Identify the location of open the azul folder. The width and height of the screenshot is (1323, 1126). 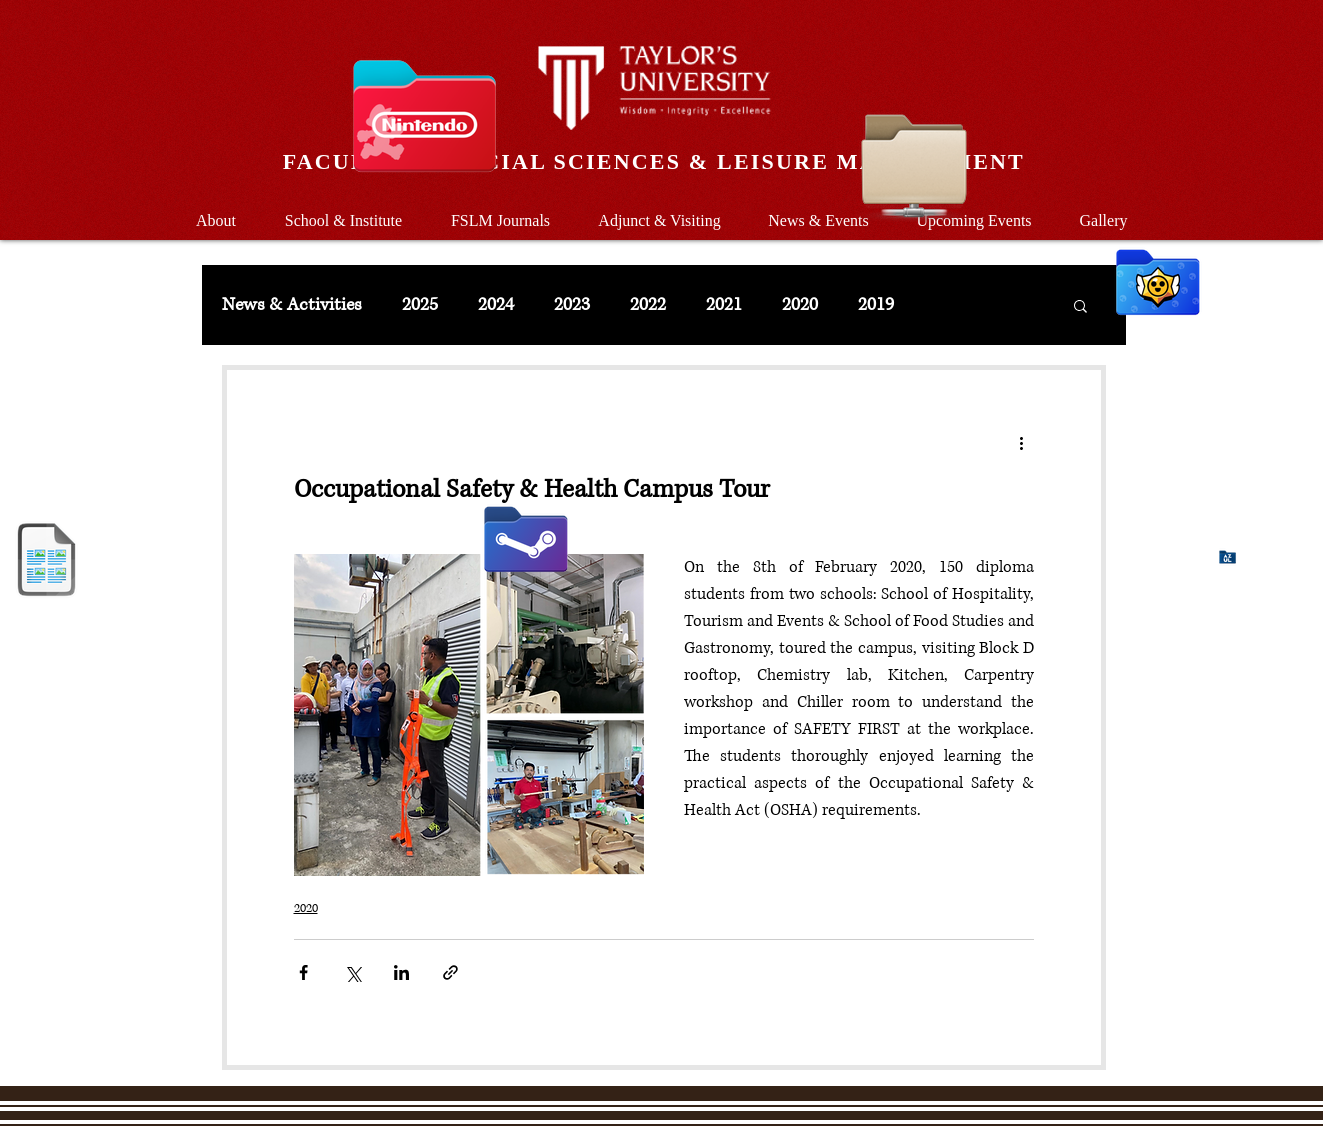
(1227, 557).